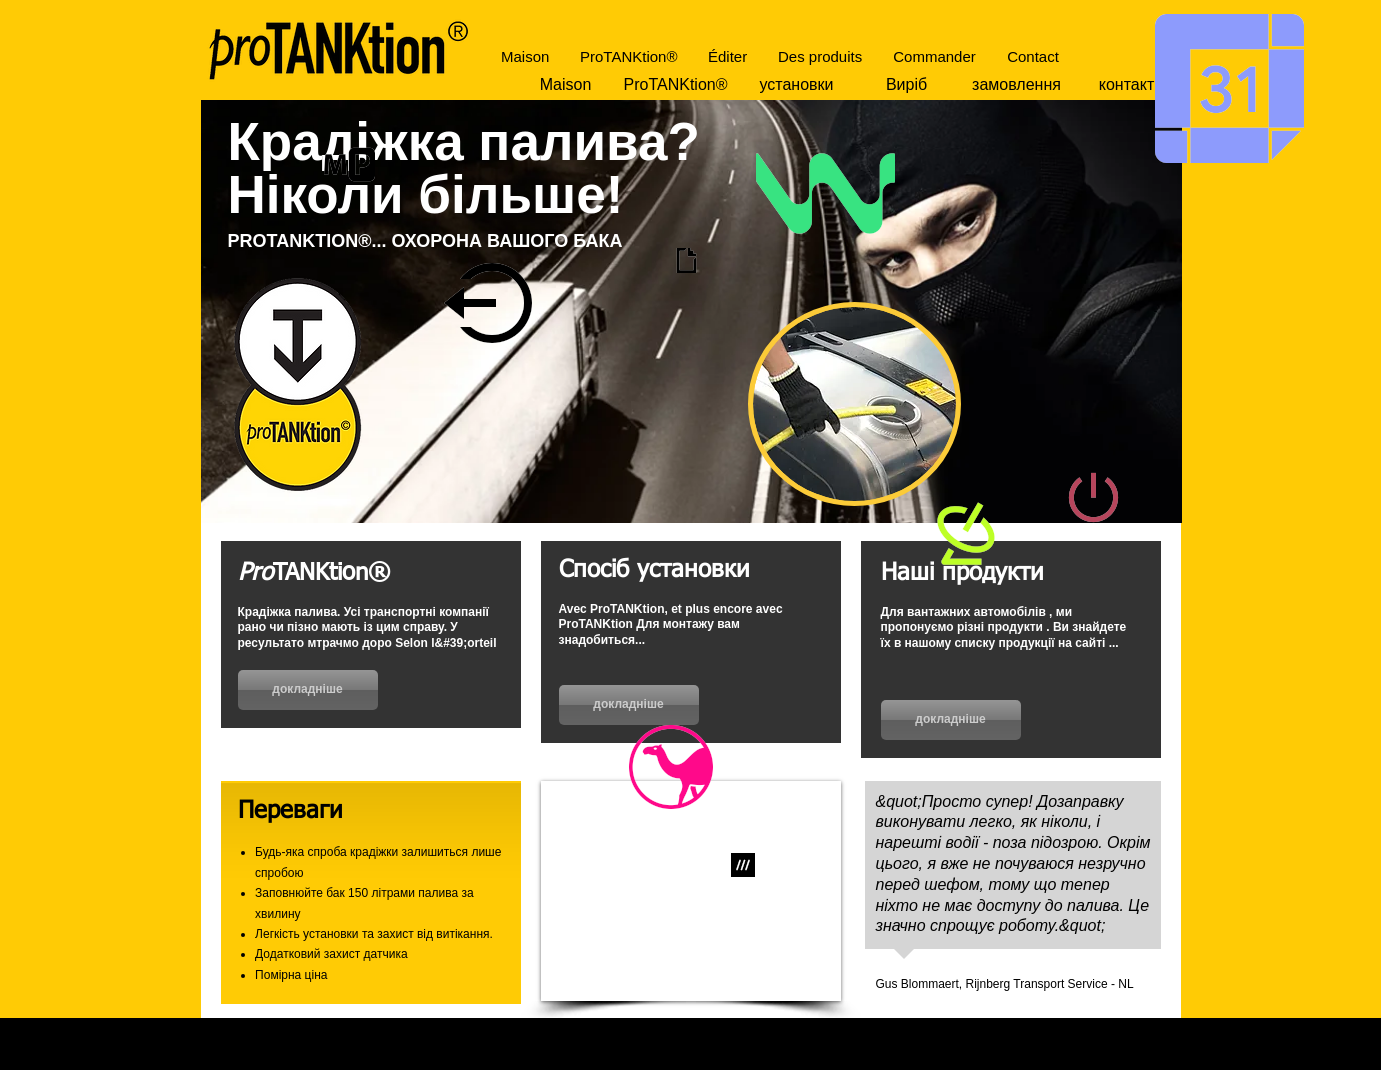  What do you see at coordinates (671, 767) in the screenshot?
I see `indicates Perl programming language` at bounding box center [671, 767].